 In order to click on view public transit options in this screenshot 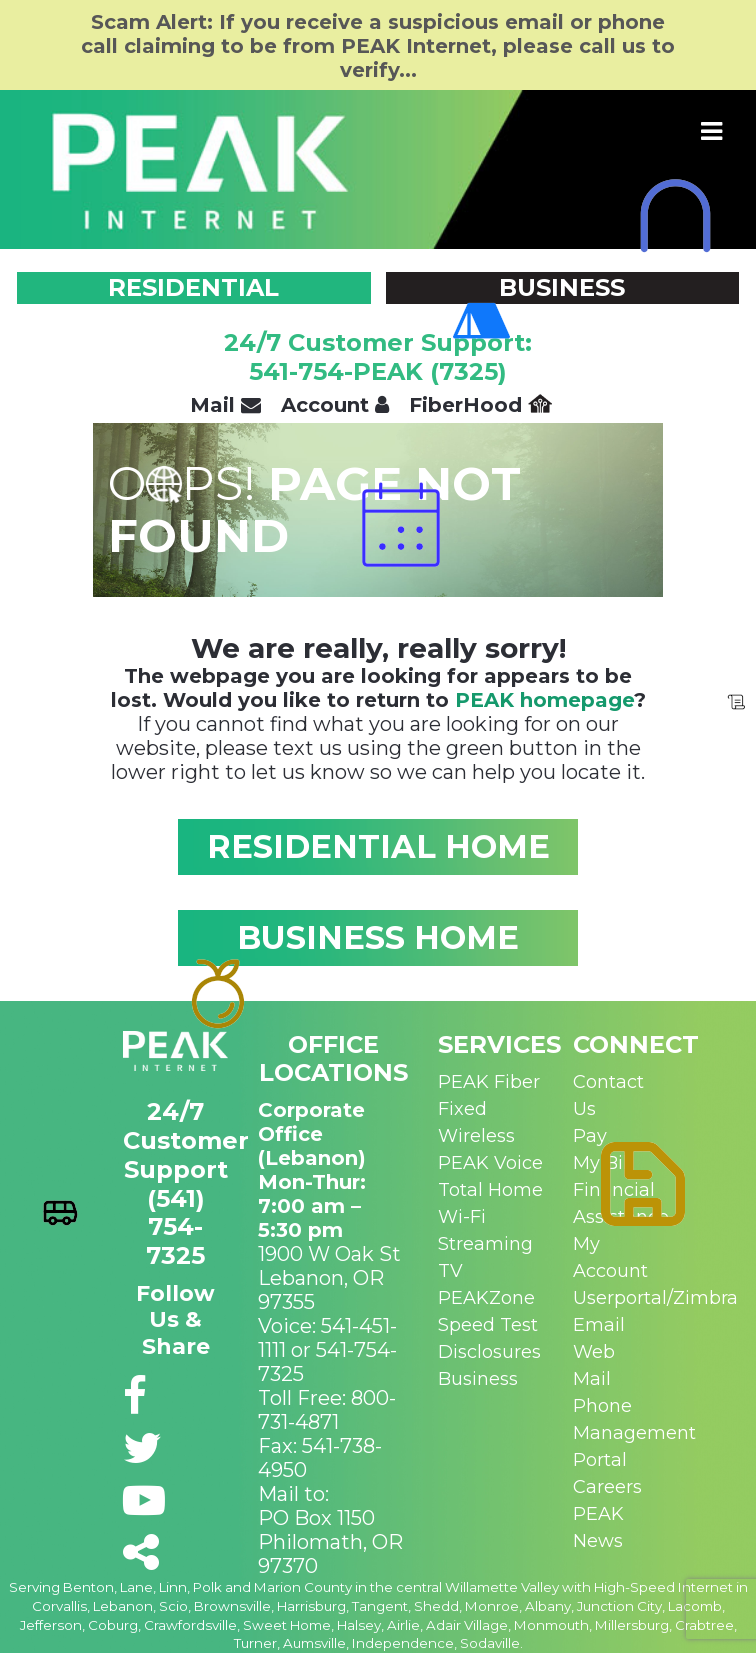, I will do `click(60, 1211)`.